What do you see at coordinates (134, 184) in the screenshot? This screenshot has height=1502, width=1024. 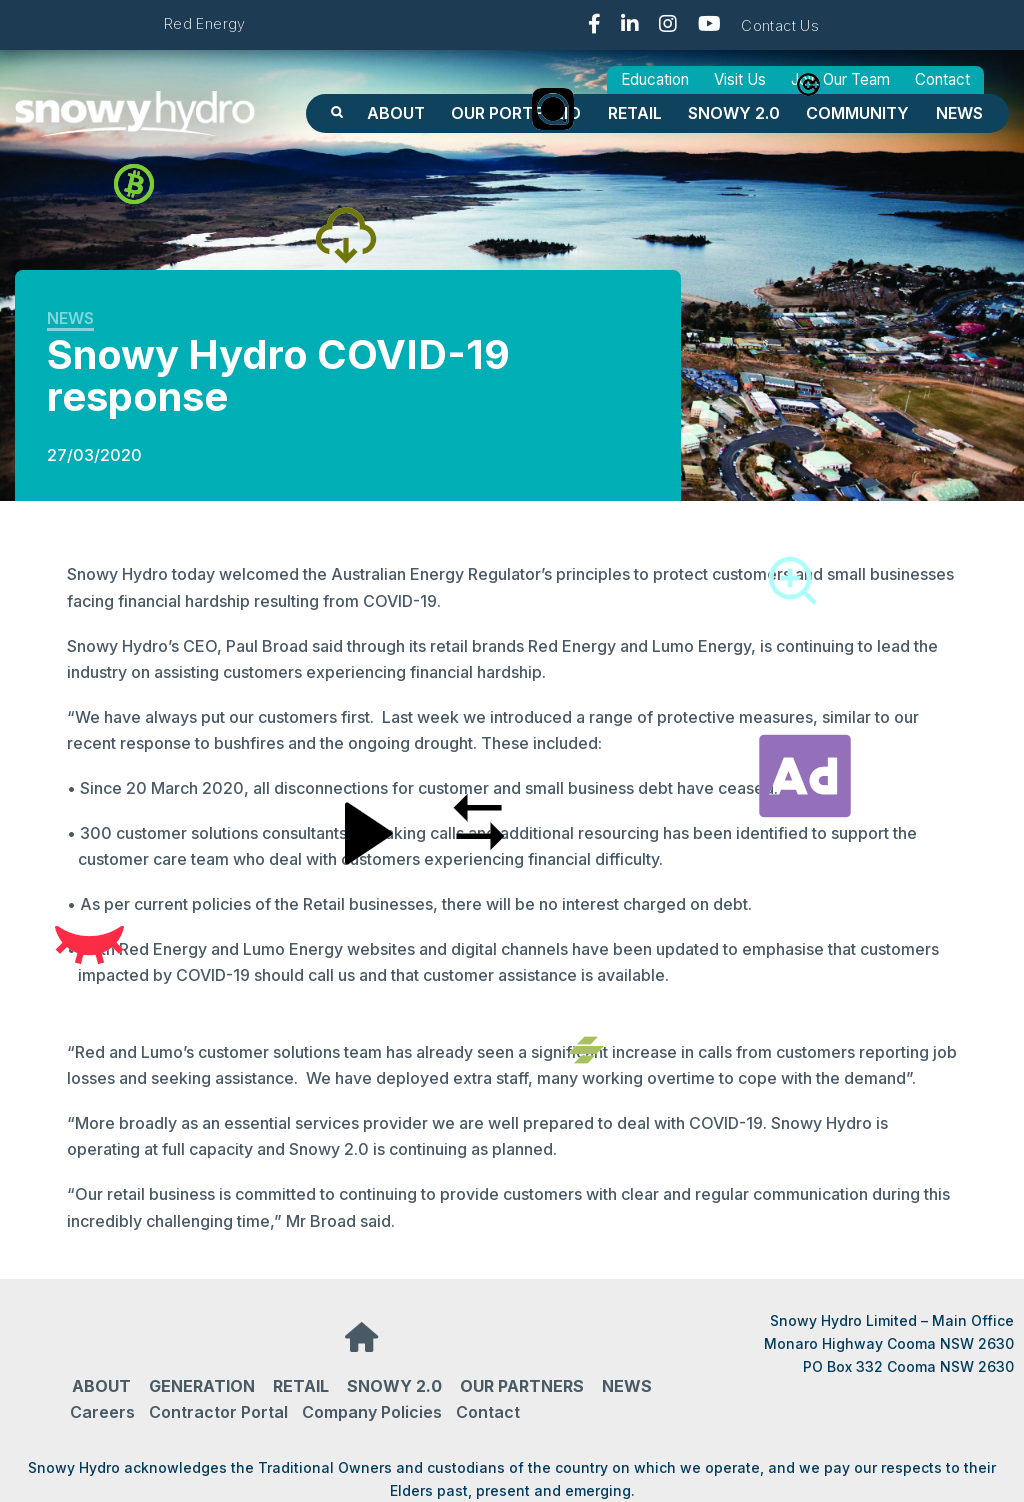 I see `view bitcoin wallet or balance` at bounding box center [134, 184].